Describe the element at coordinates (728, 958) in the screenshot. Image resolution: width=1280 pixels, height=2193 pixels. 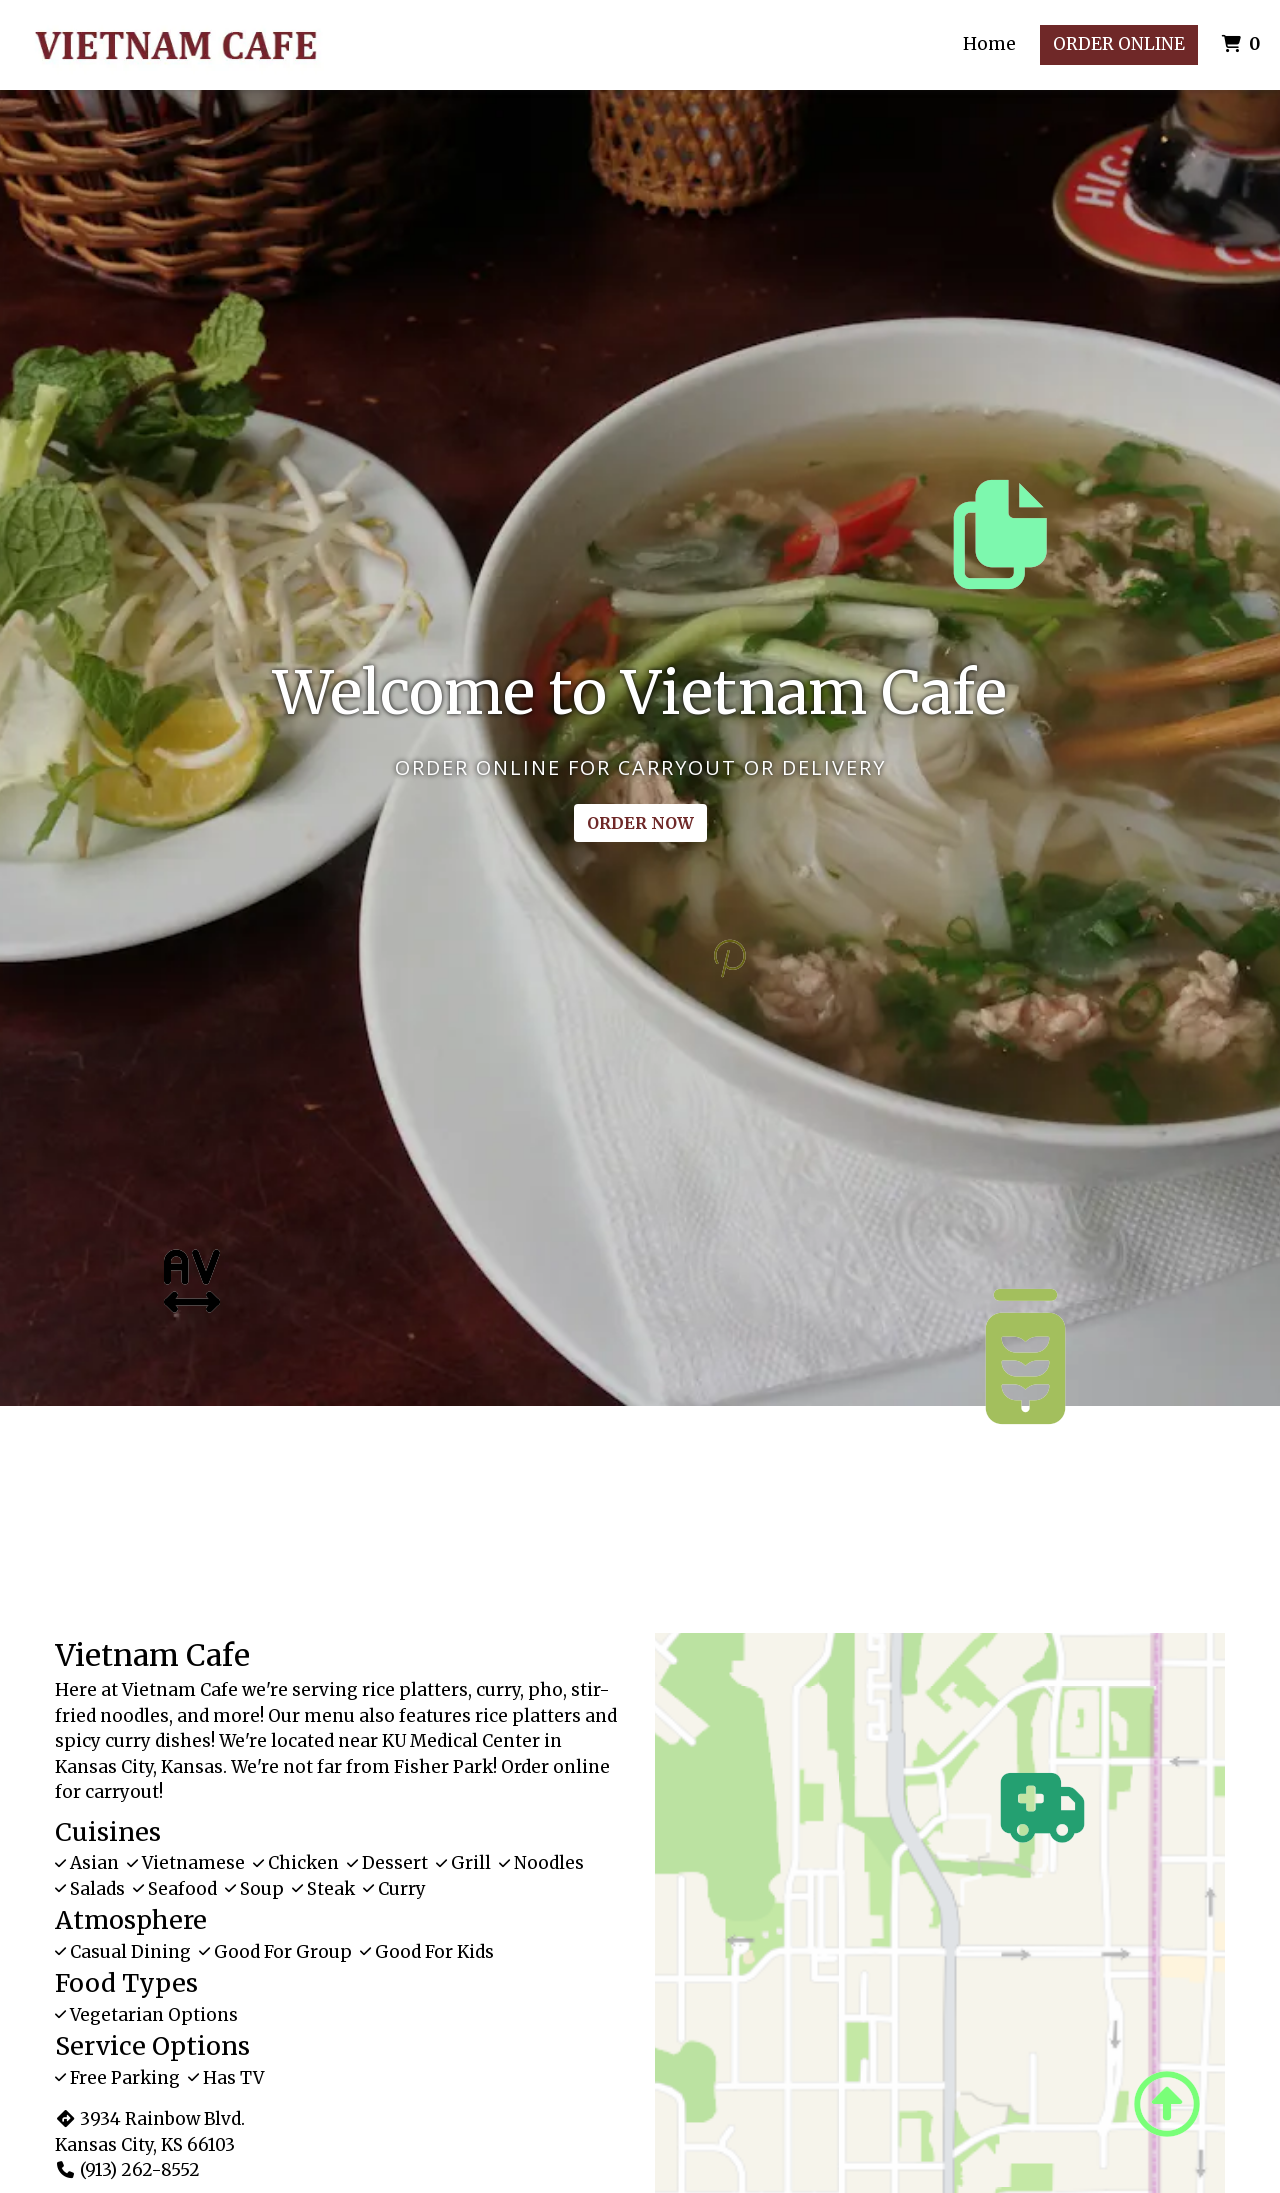
I see `open Pinterest app` at that location.